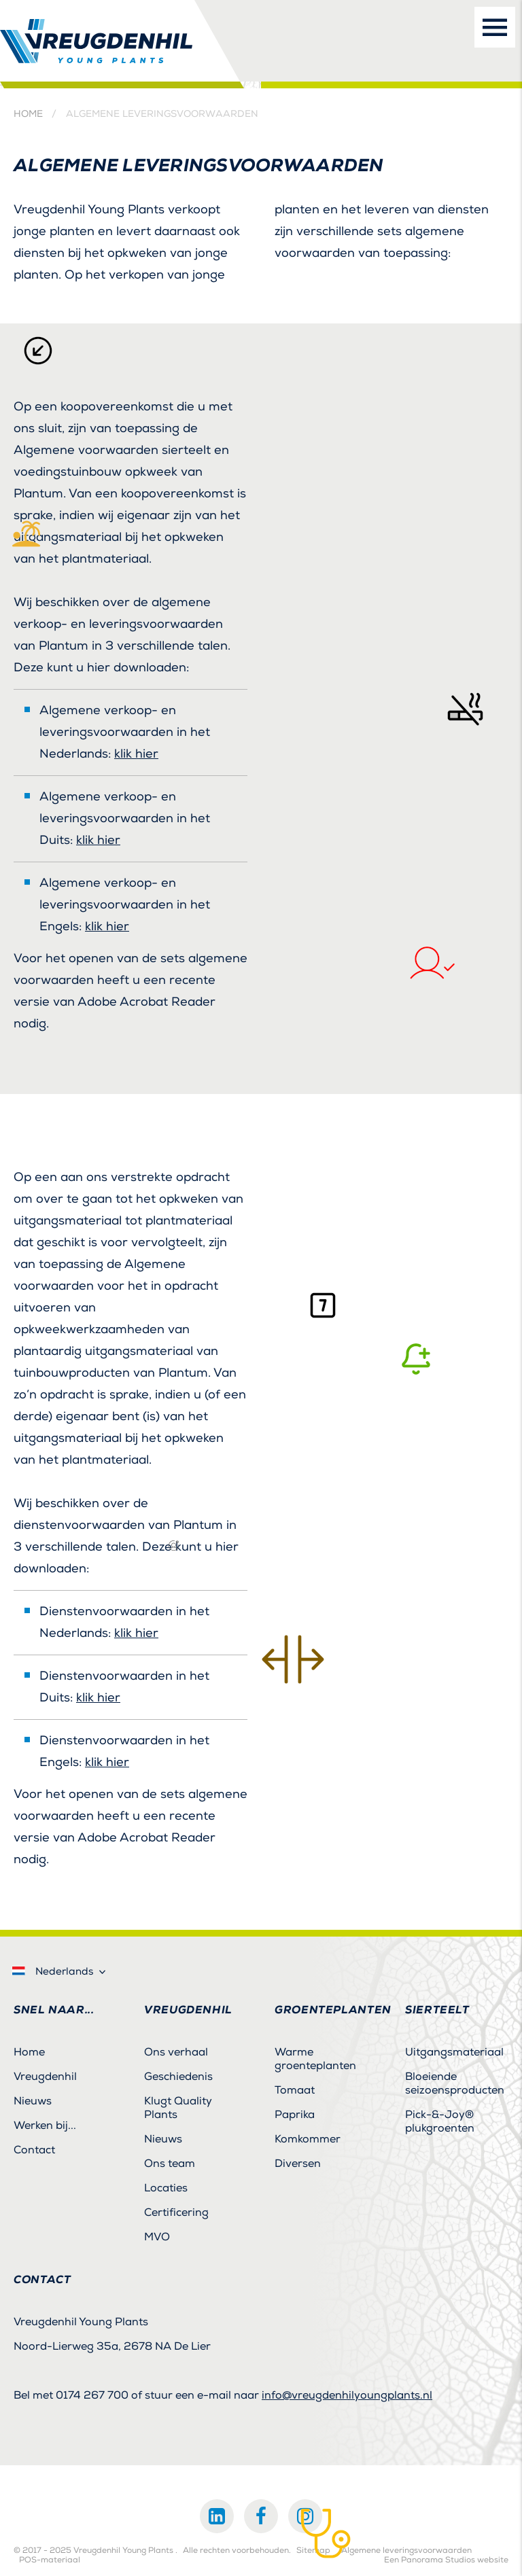  I want to click on access user profile settings, so click(173, 1545).